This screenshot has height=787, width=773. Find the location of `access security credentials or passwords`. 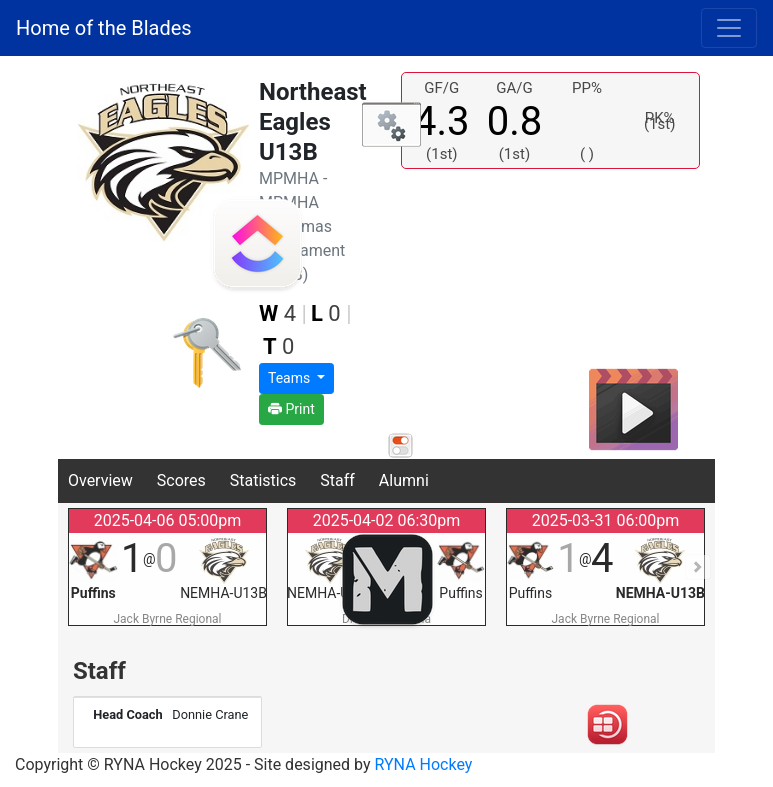

access security credentials or passwords is located at coordinates (207, 353).